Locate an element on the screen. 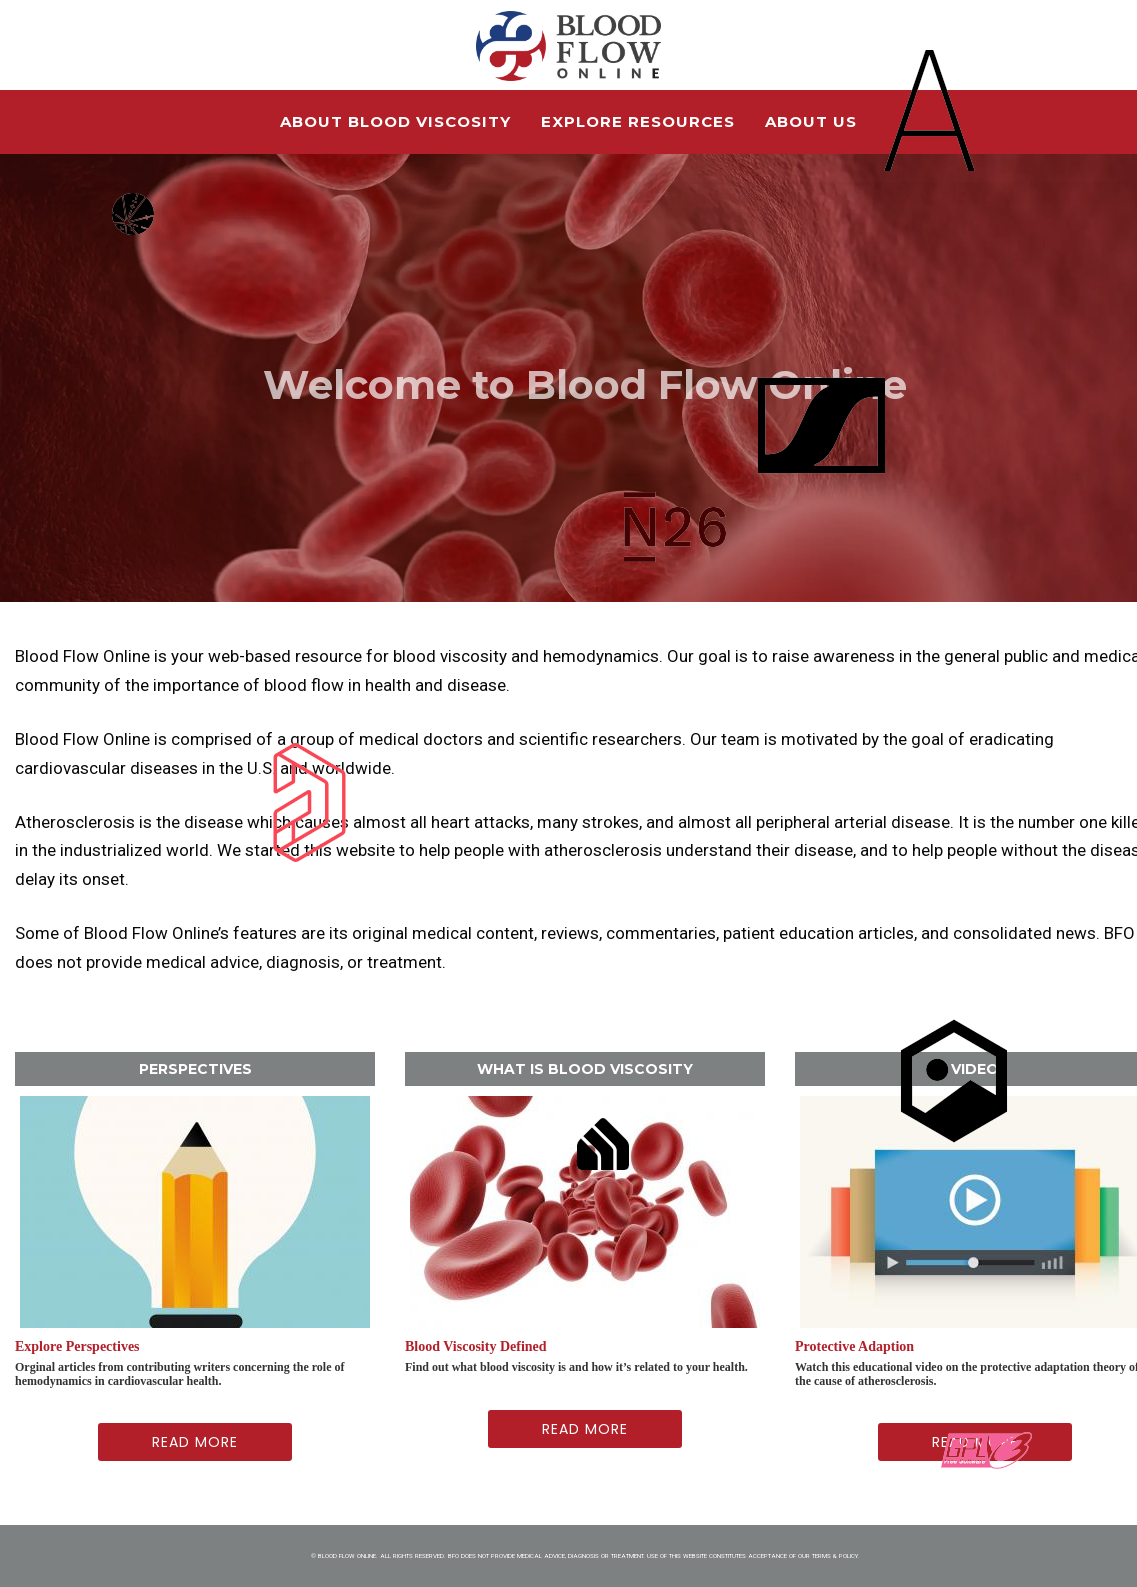 Image resolution: width=1137 pixels, height=1587 pixels. indicates software licensed under GNU General Public License v3 is located at coordinates (986, 1450).